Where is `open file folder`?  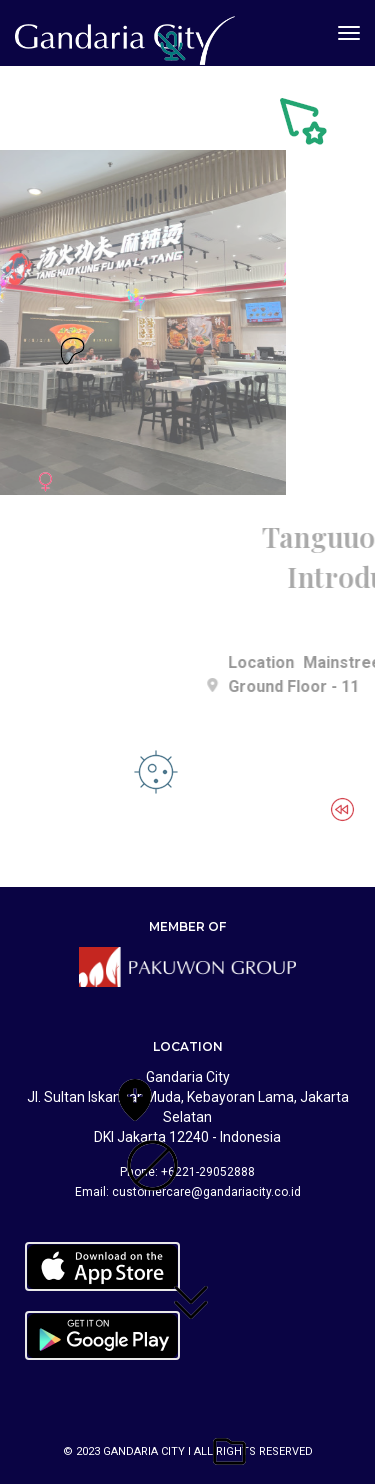
open file folder is located at coordinates (229, 1452).